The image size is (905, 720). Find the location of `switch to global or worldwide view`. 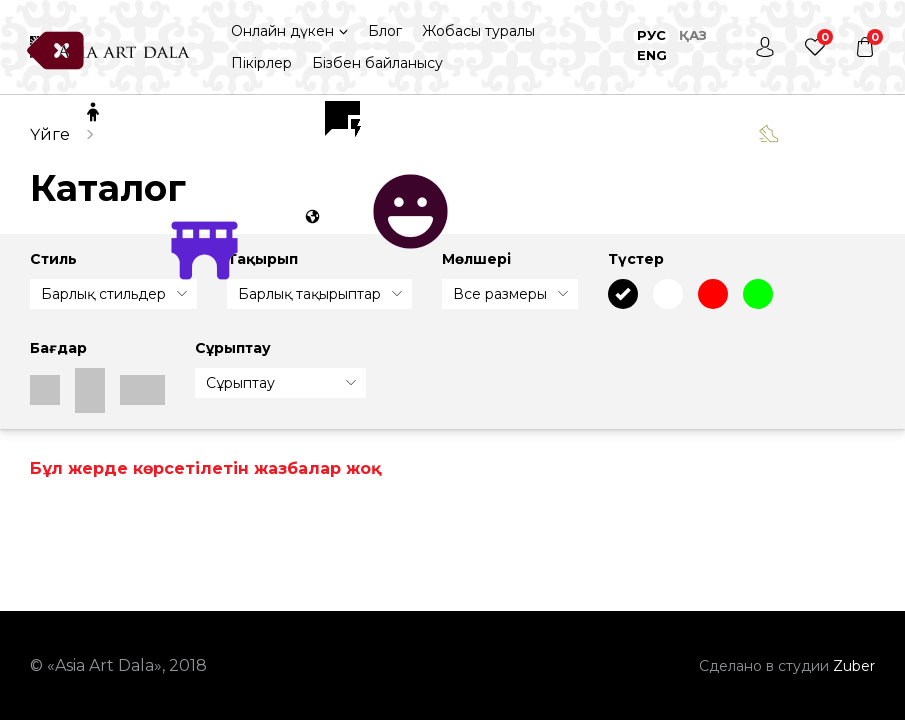

switch to global or worldwide view is located at coordinates (312, 216).